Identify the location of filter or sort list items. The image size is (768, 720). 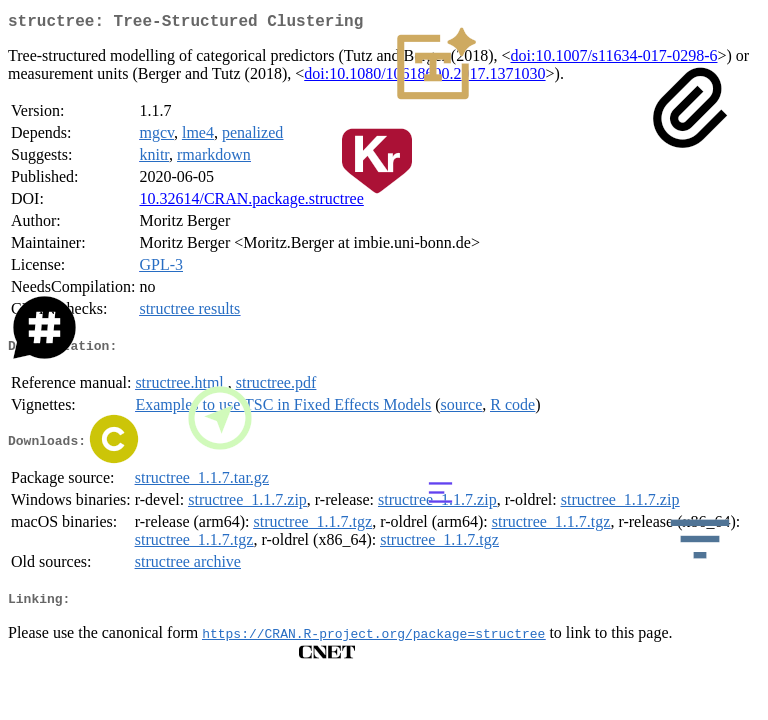
(700, 539).